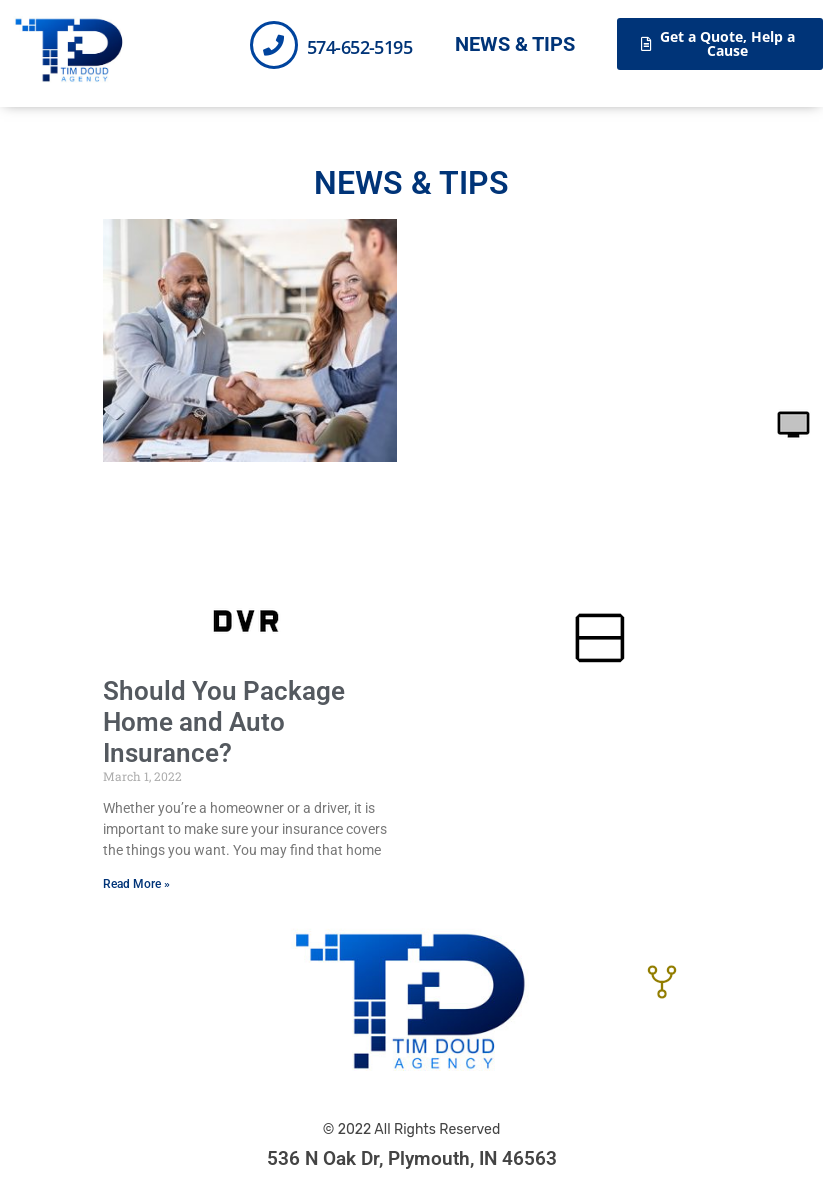  Describe the element at coordinates (662, 982) in the screenshot. I see `view git branch network or commit history` at that location.